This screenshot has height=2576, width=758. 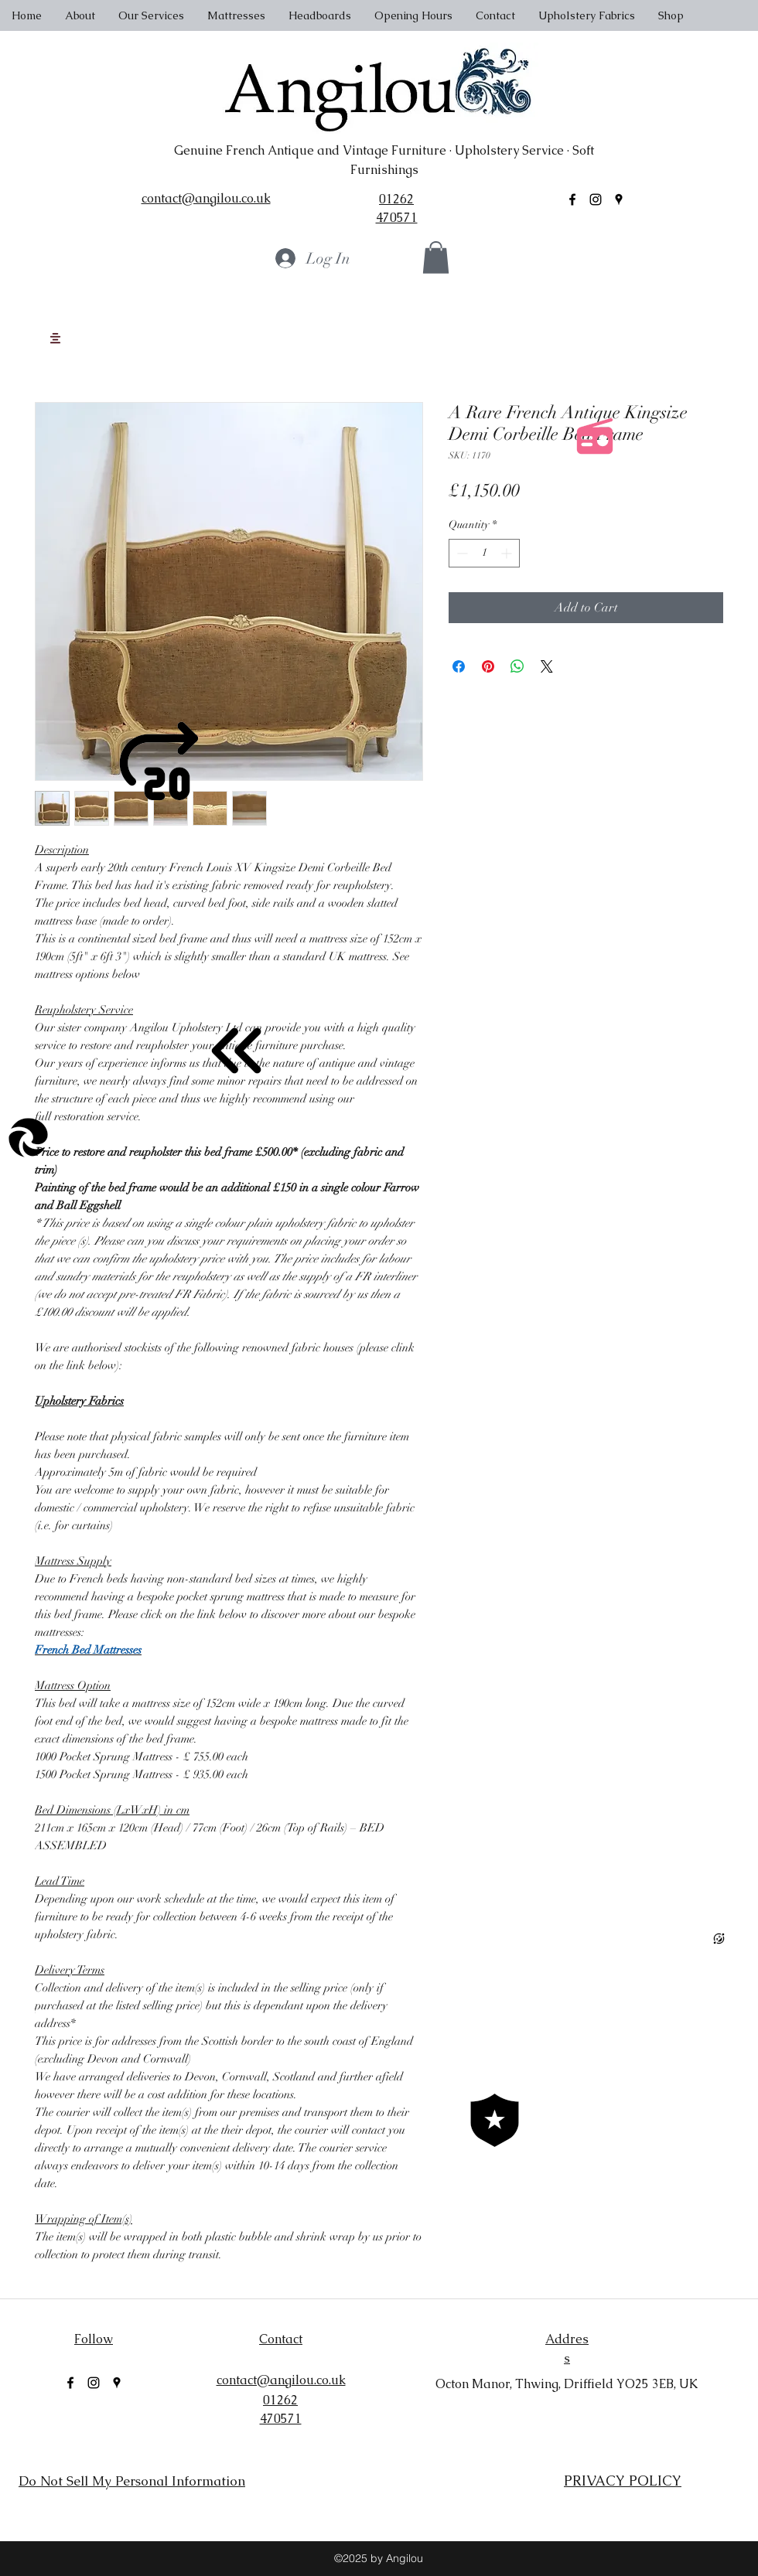 I want to click on center align text, so click(x=55, y=338).